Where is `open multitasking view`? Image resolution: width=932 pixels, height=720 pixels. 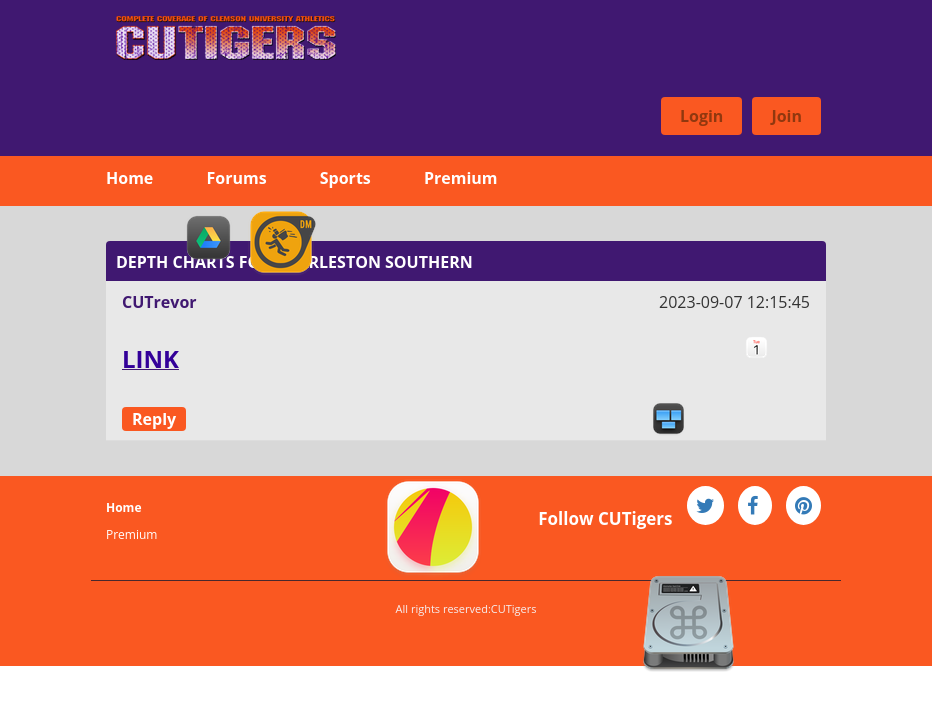 open multitasking view is located at coordinates (668, 418).